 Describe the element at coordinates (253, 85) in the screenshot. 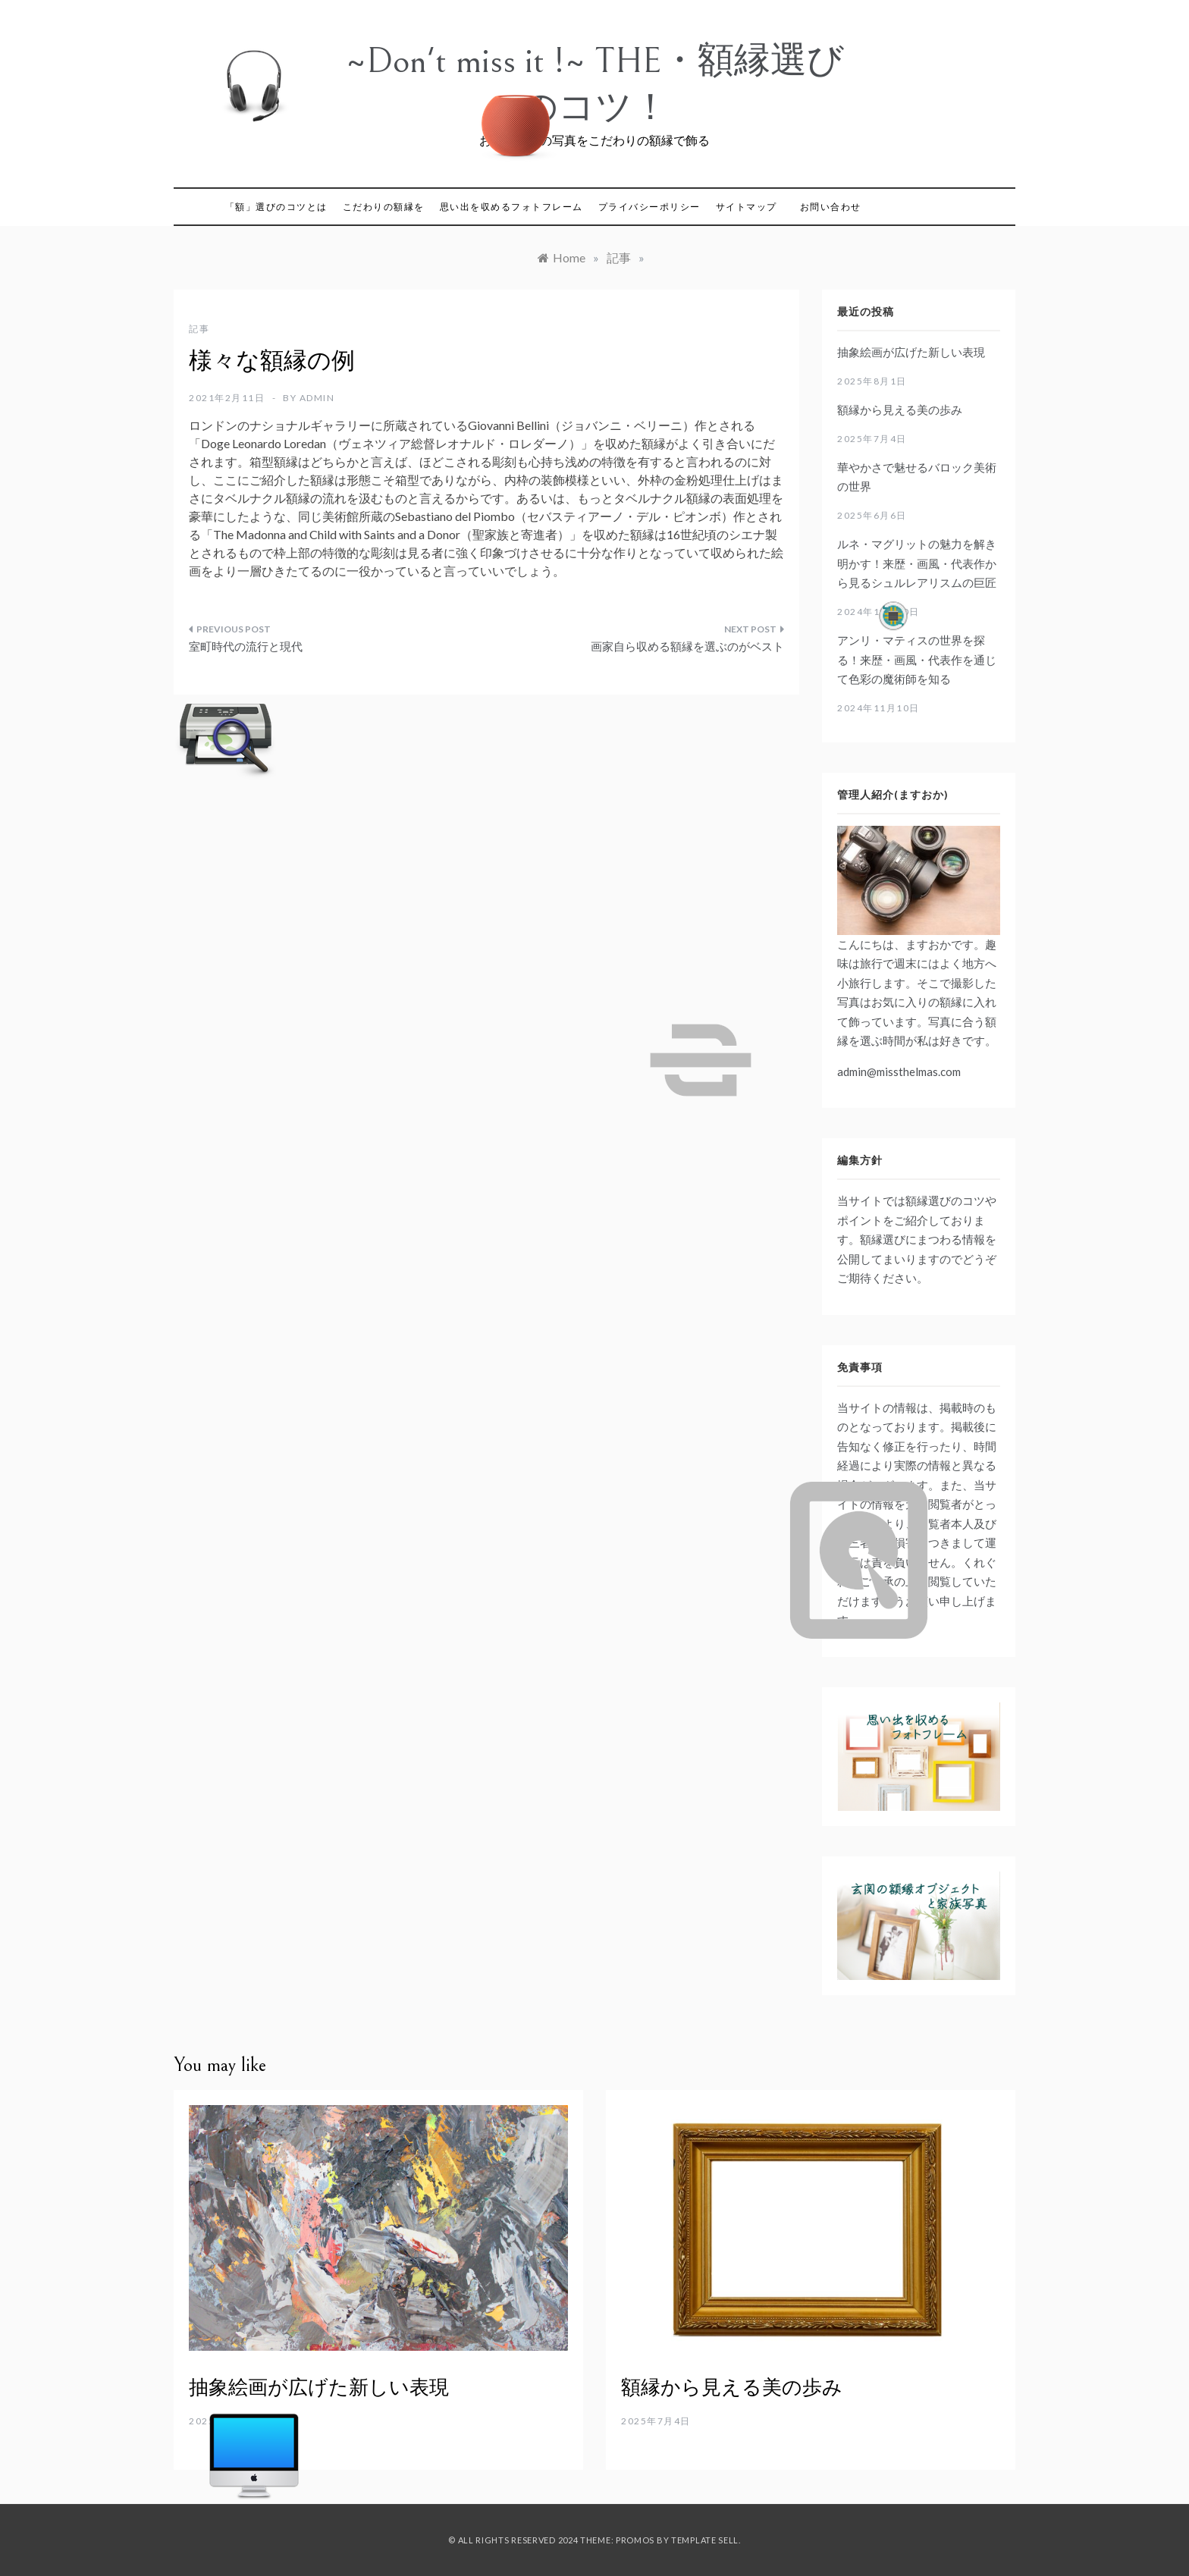

I see `audio headset device connected` at that location.